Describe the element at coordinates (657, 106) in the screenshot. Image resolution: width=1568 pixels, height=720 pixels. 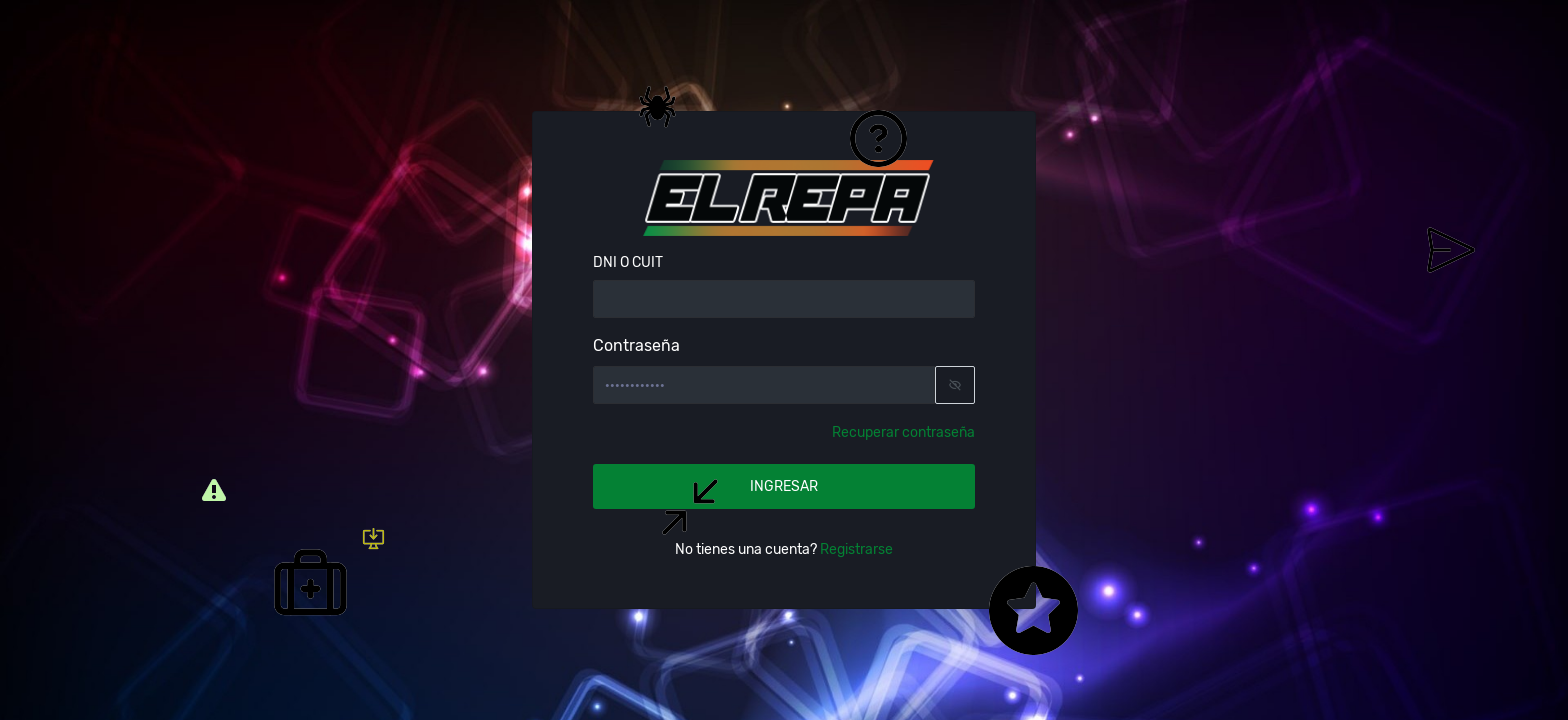
I see `indicates bug or error in the system` at that location.